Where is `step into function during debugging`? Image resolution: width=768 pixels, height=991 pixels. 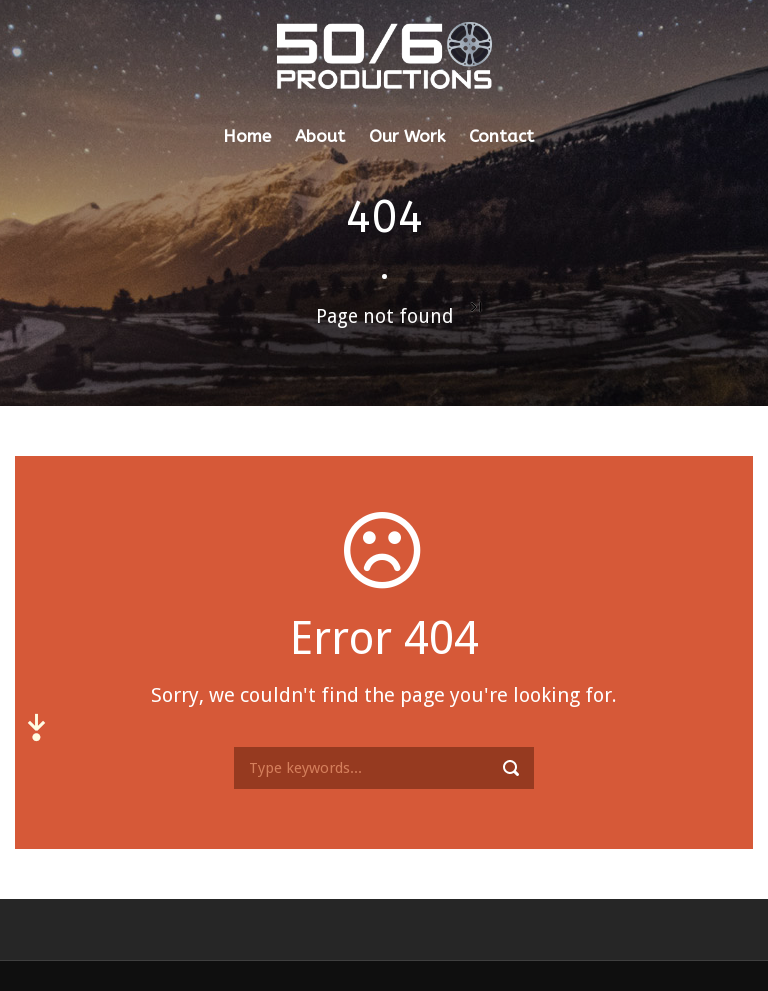
step into function during debugging is located at coordinates (36, 727).